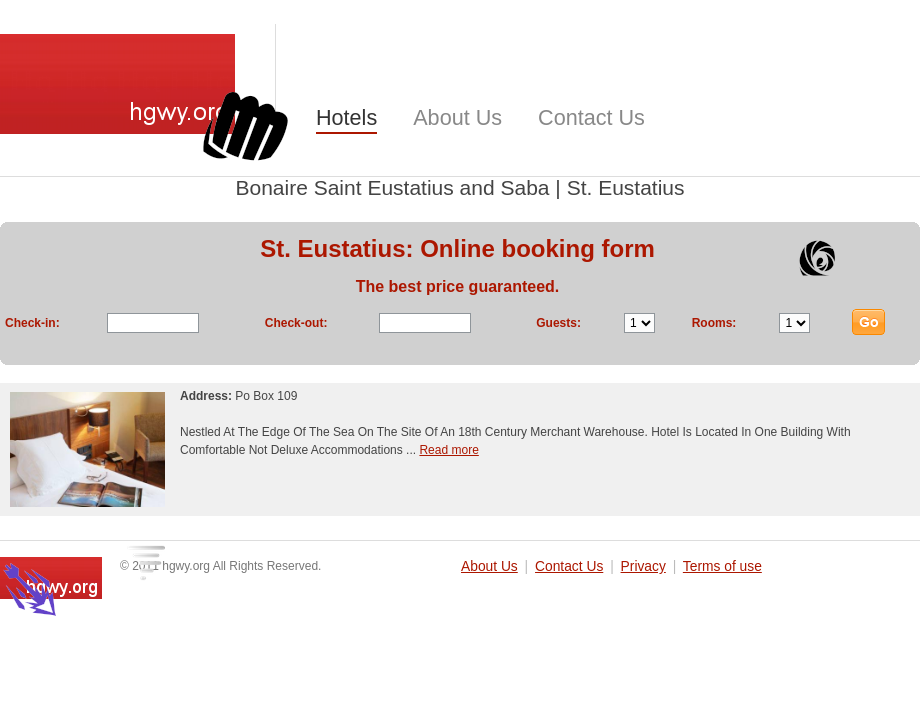  I want to click on attack or melee action in a game, so click(244, 130).